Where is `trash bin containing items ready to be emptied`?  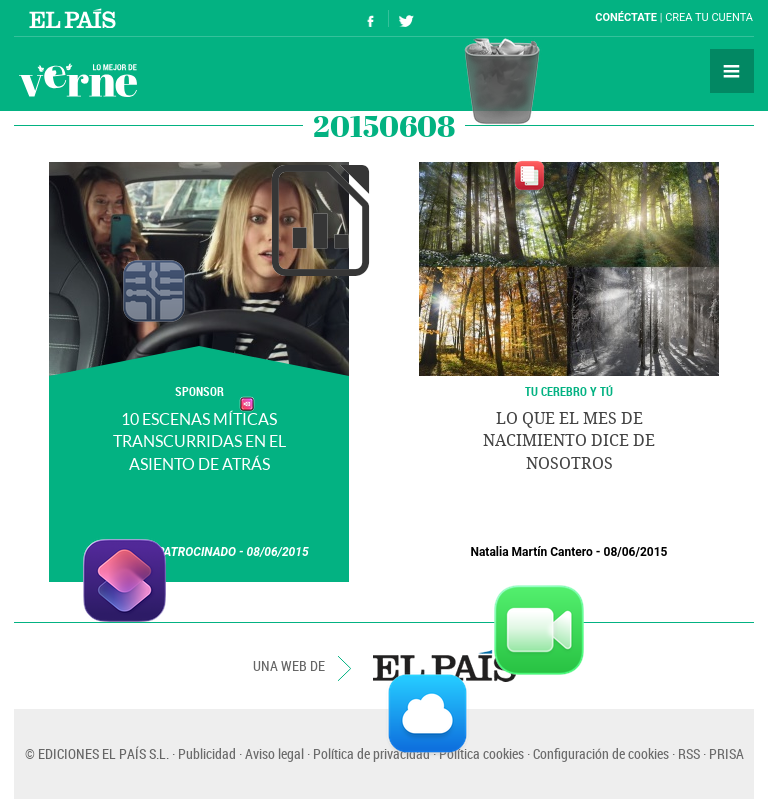
trash bin containing items ready to be emptied is located at coordinates (502, 82).